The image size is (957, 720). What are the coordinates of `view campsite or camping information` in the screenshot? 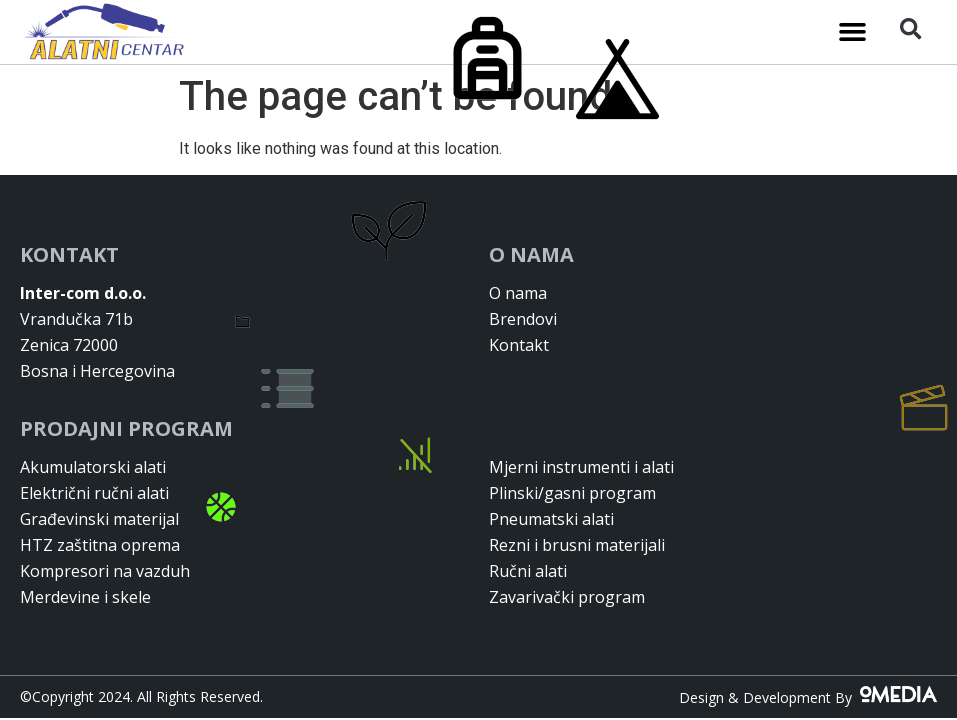 It's located at (617, 83).